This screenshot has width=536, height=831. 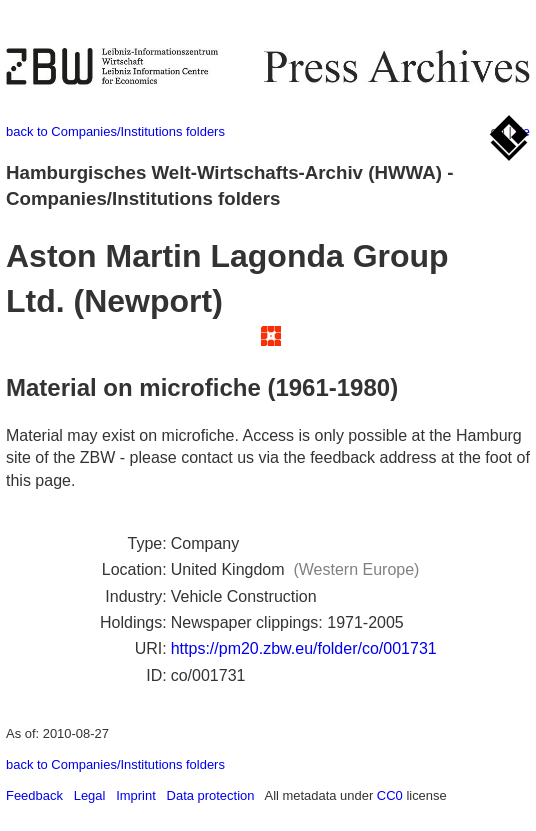 I want to click on open Visual Paradigm application, so click(x=509, y=138).